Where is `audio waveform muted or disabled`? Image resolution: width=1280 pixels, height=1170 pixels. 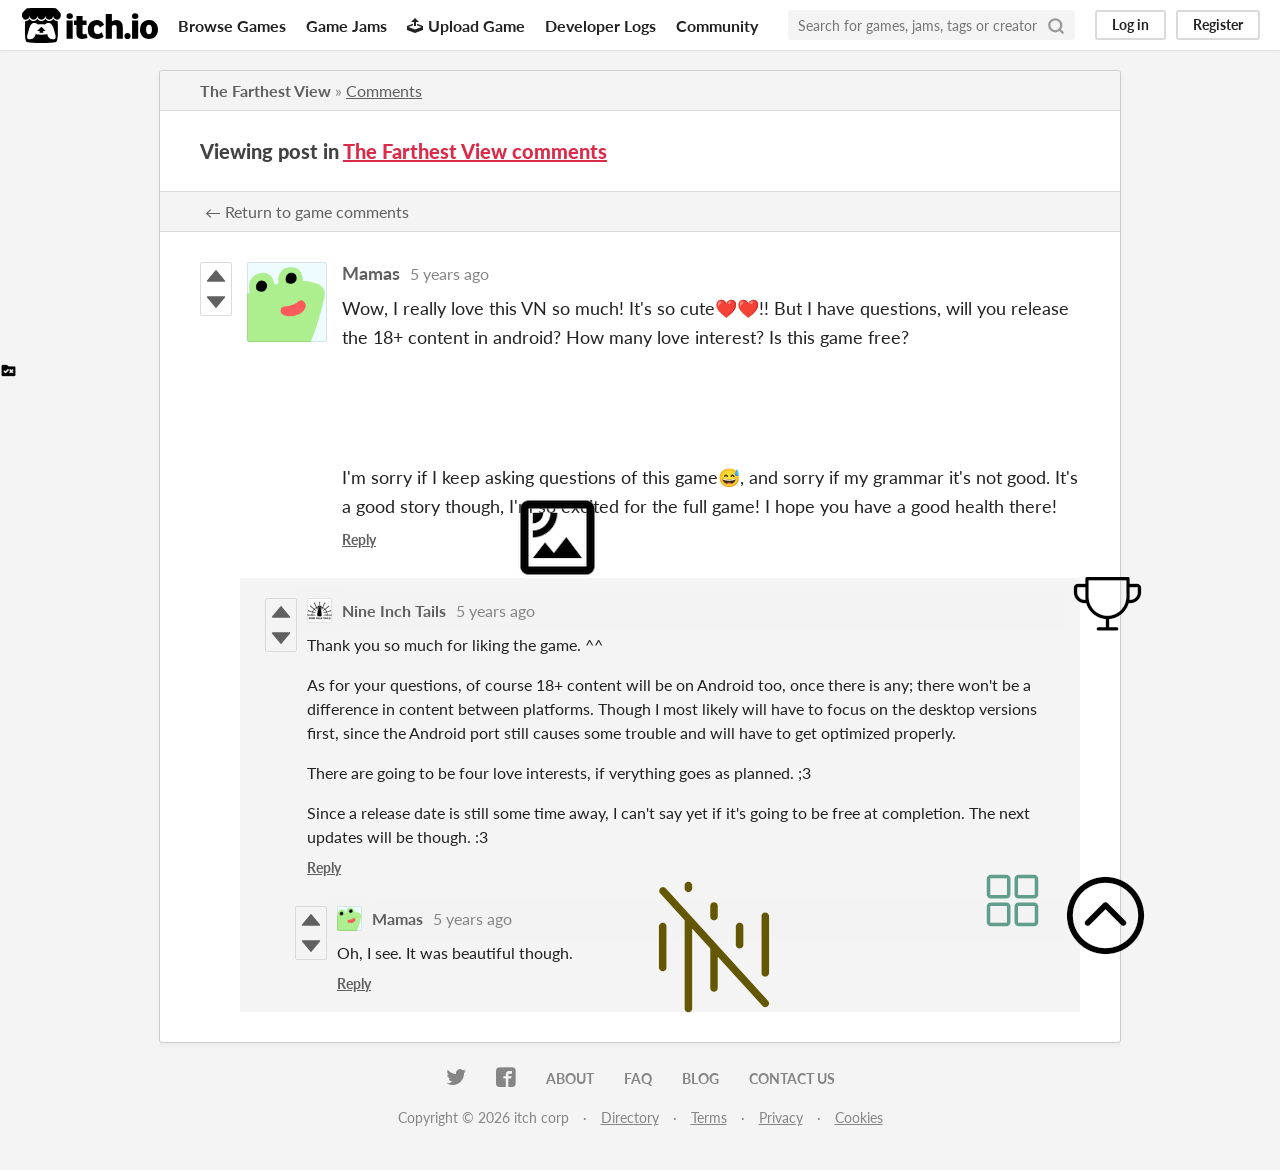
audio waveform muted or disabled is located at coordinates (714, 947).